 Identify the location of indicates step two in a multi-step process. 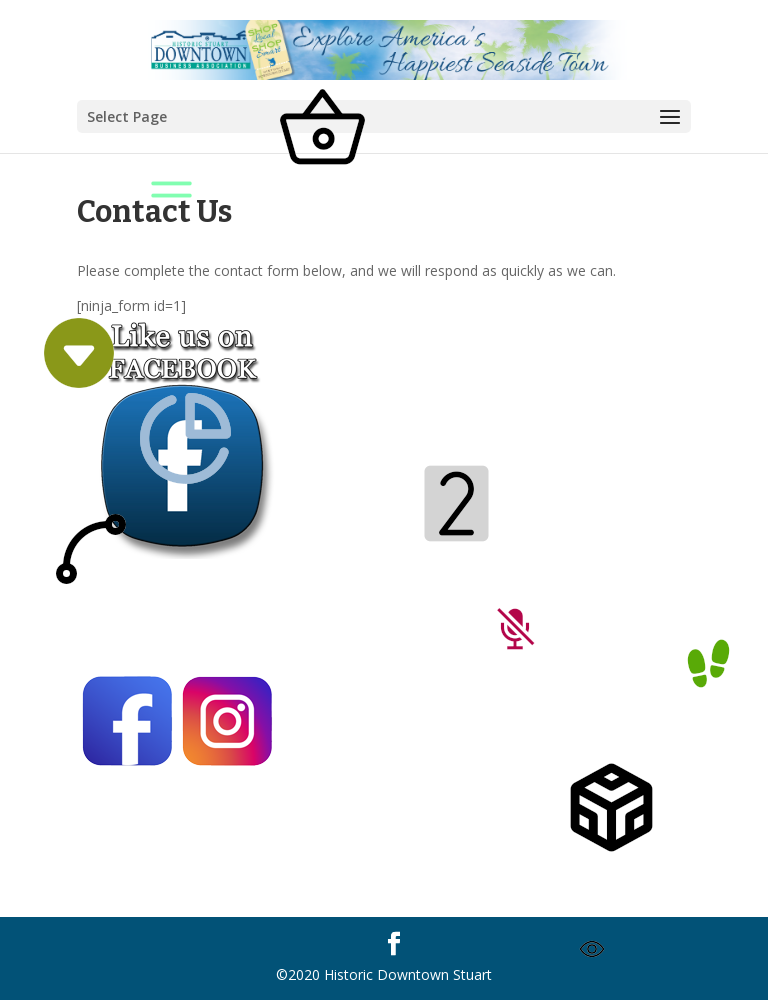
(456, 503).